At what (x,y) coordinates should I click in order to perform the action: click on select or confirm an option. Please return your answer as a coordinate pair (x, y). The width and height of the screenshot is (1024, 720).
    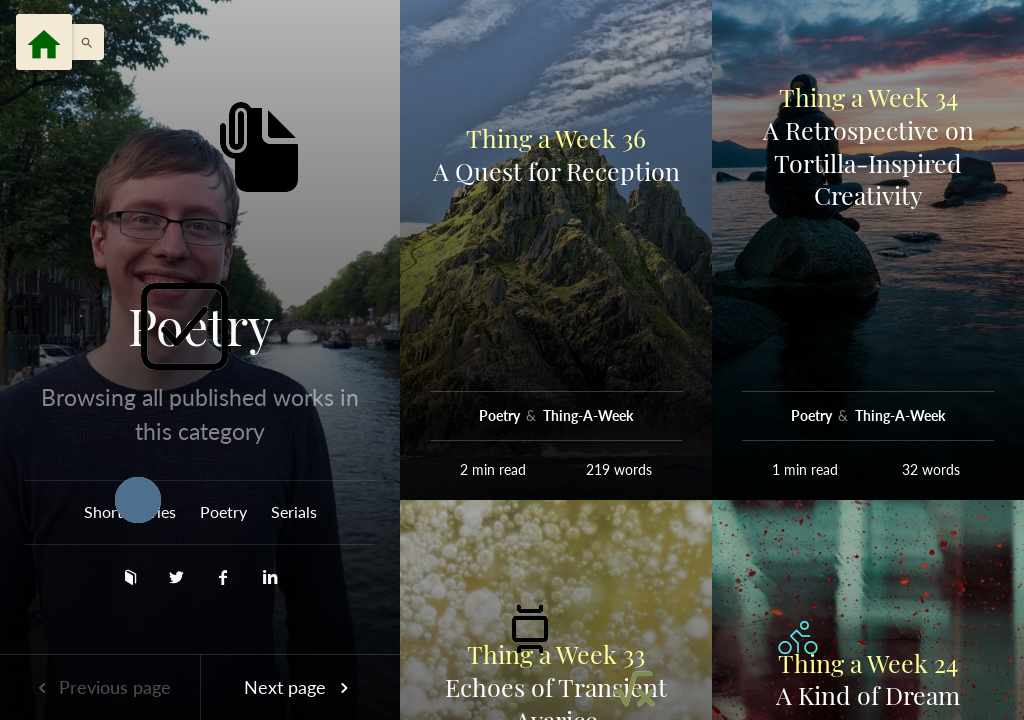
    Looking at the image, I should click on (184, 326).